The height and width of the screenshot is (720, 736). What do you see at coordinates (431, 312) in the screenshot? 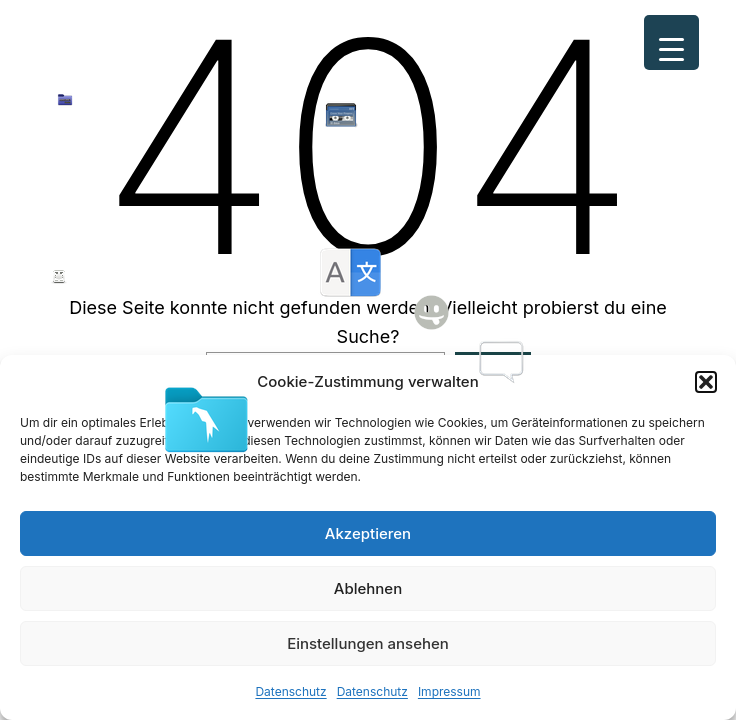
I see `emoji reaction showing playful or teasing mood` at bounding box center [431, 312].